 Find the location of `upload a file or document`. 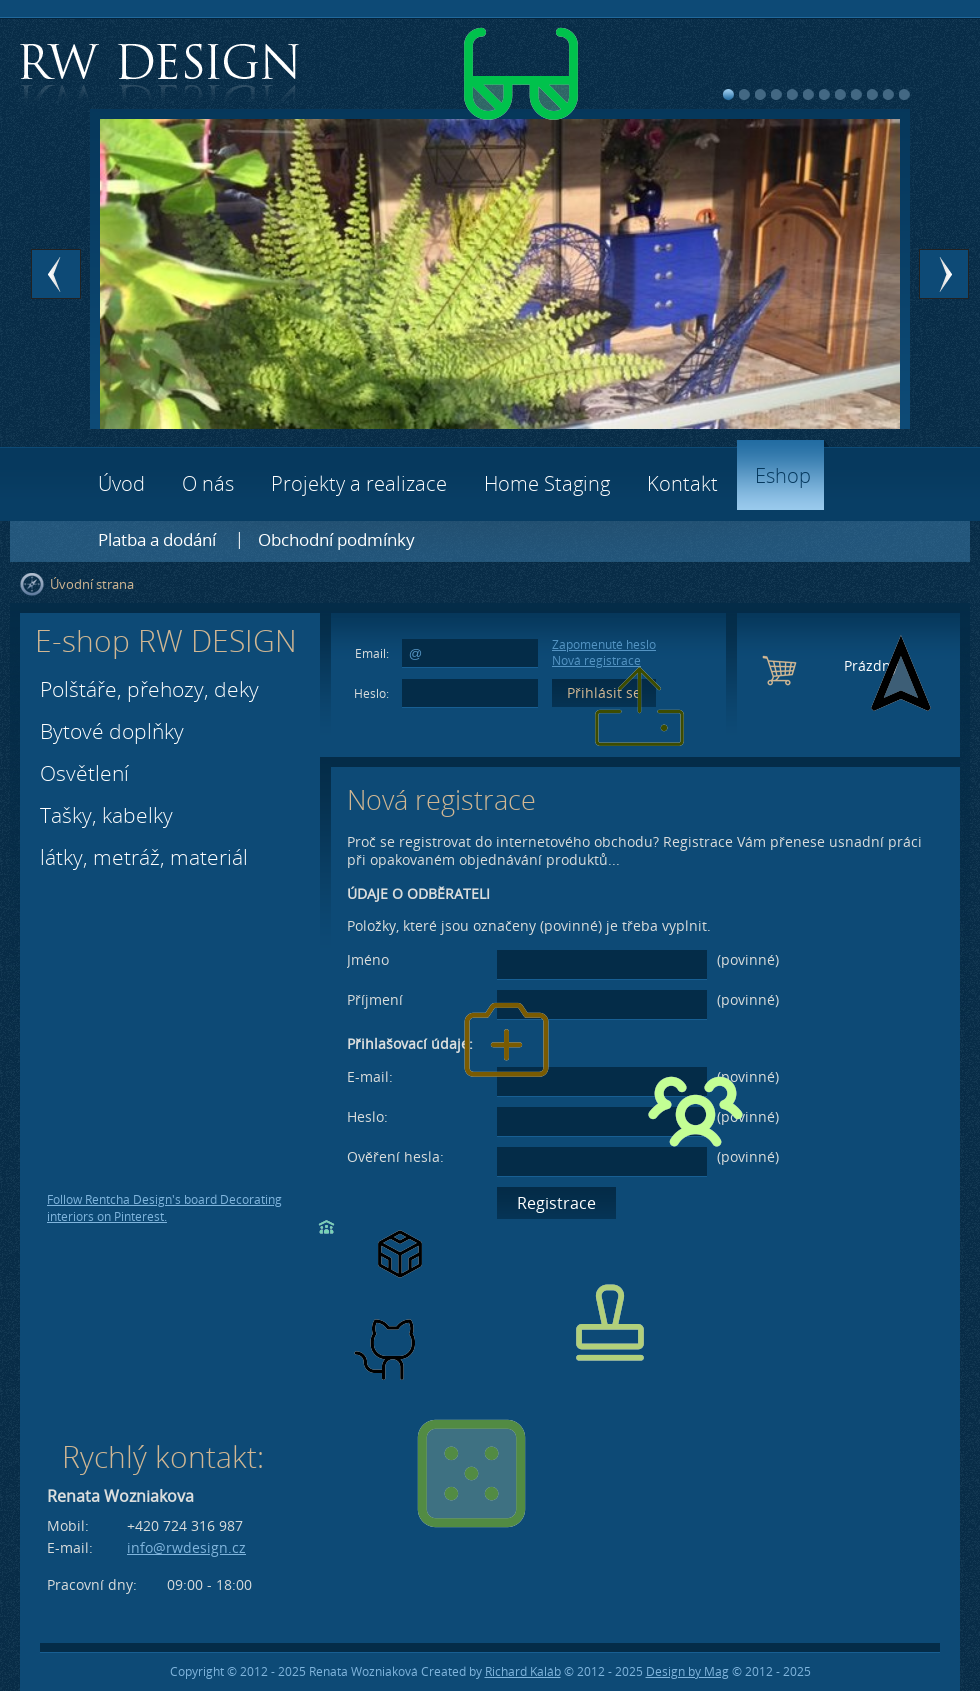

upload a file or document is located at coordinates (639, 711).